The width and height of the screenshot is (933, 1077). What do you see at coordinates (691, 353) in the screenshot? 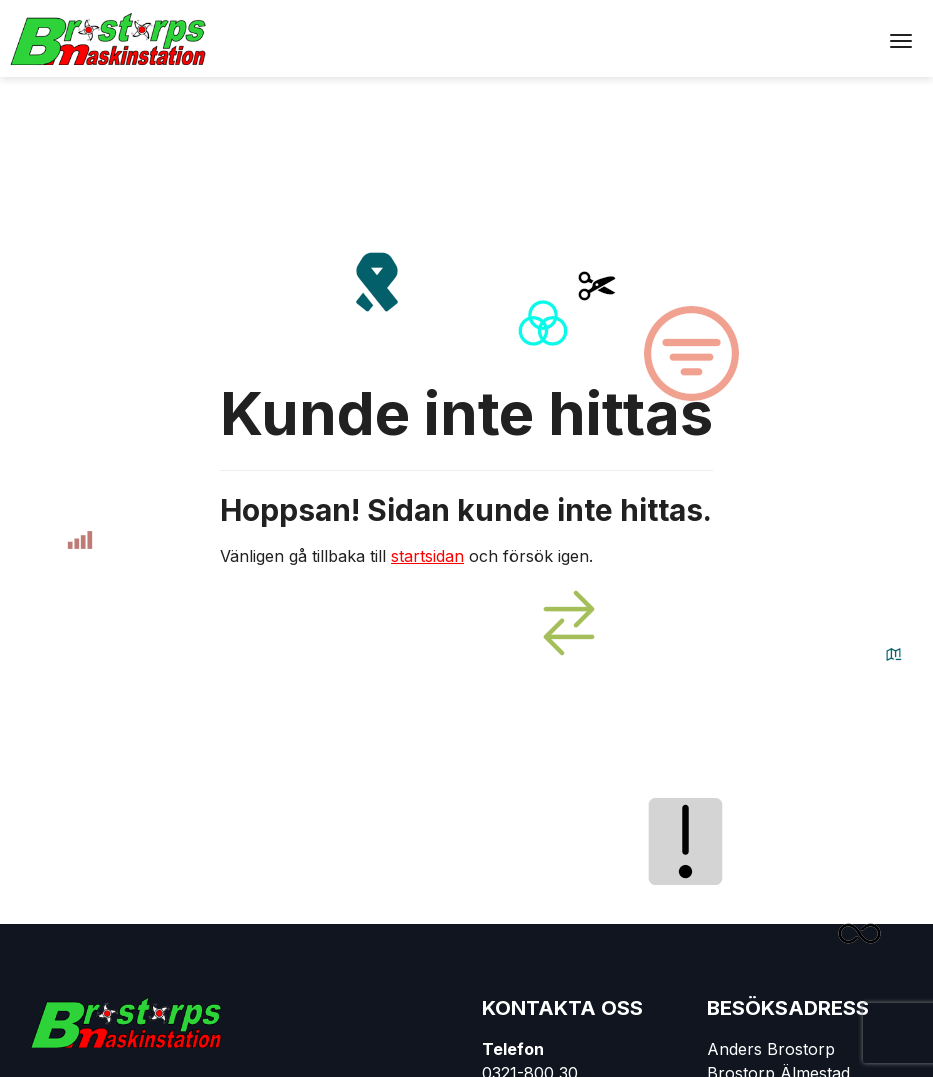
I see `open filter options` at bounding box center [691, 353].